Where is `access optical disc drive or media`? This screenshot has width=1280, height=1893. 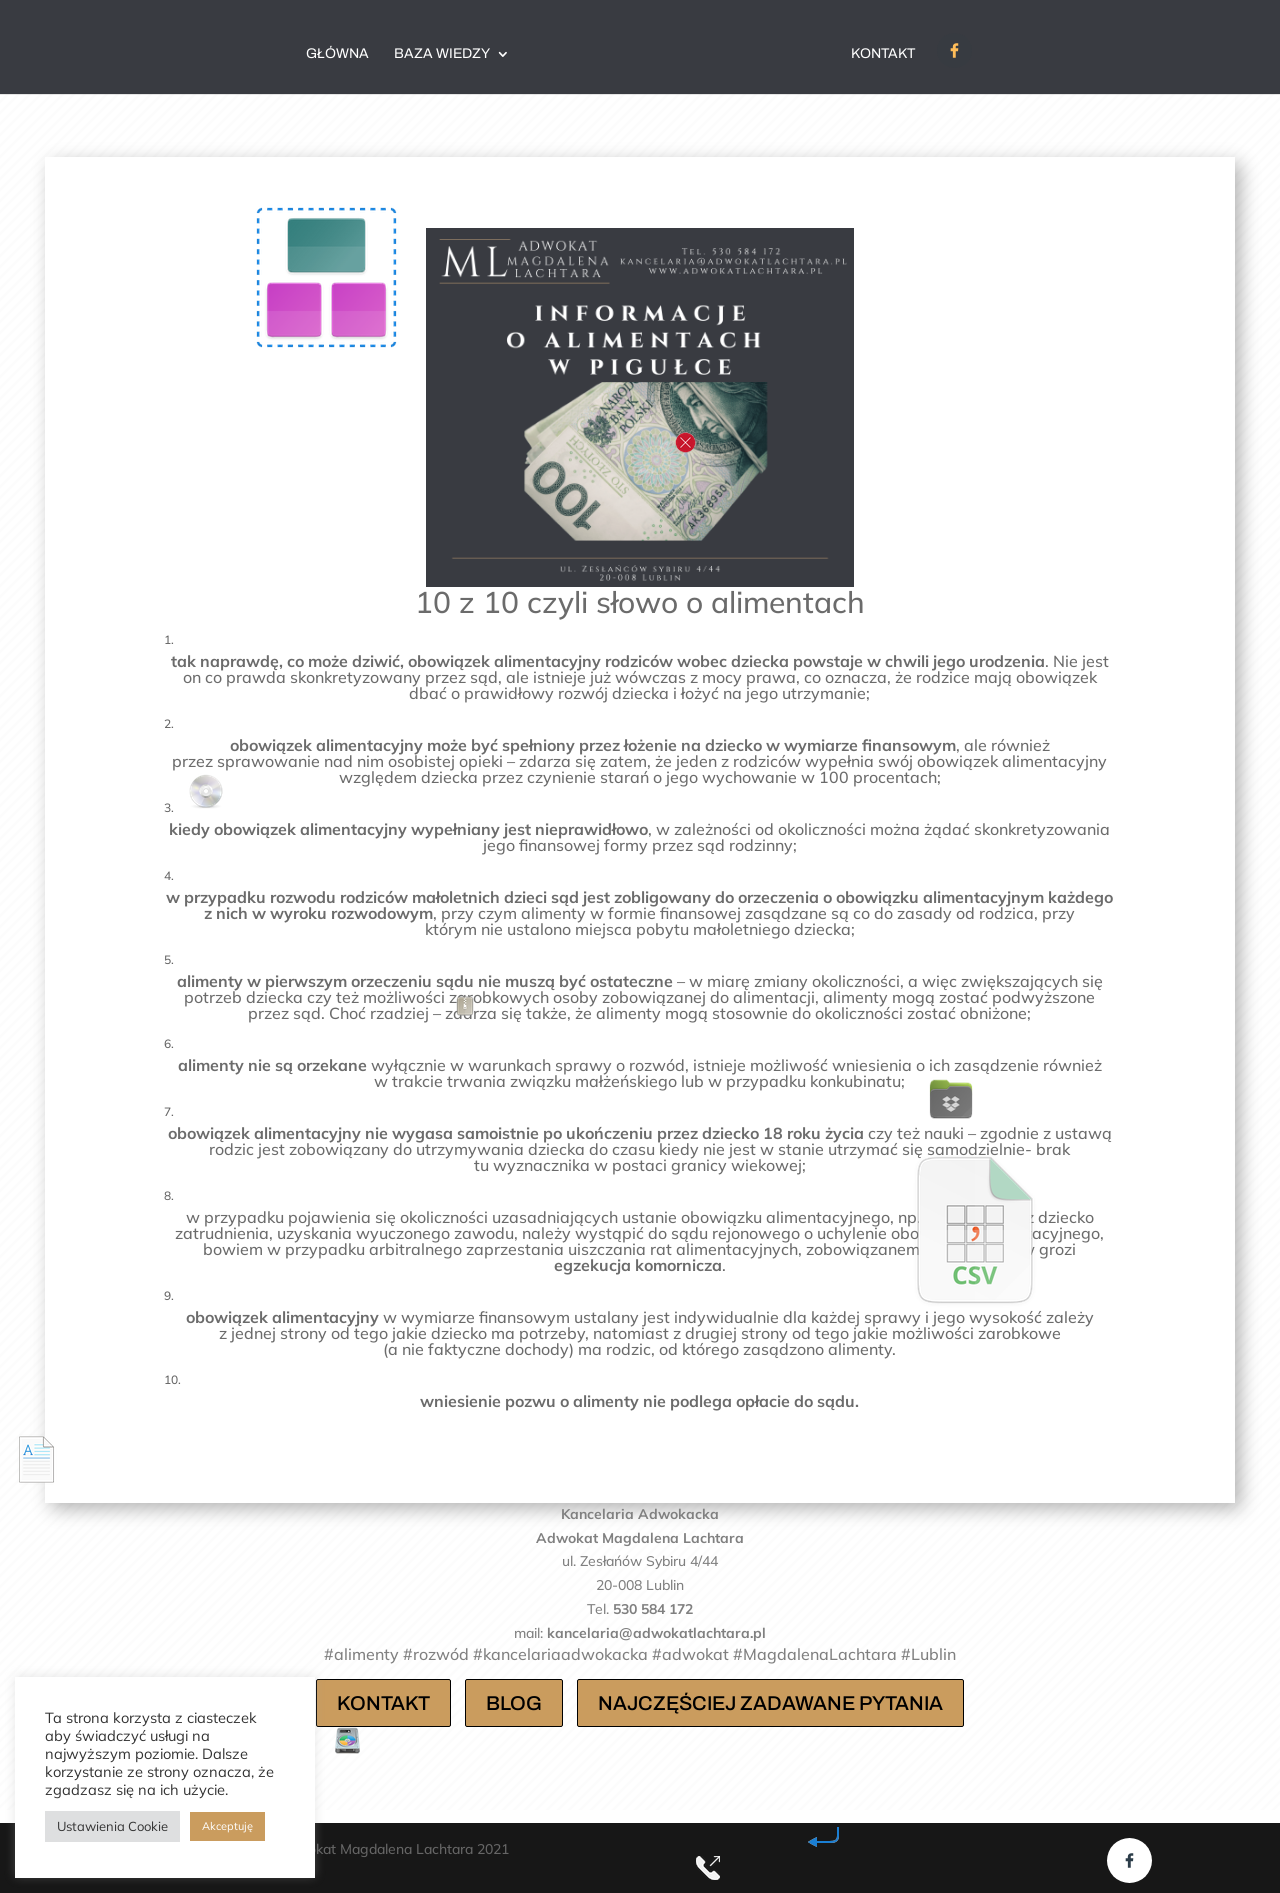 access optical disc drive or media is located at coordinates (206, 791).